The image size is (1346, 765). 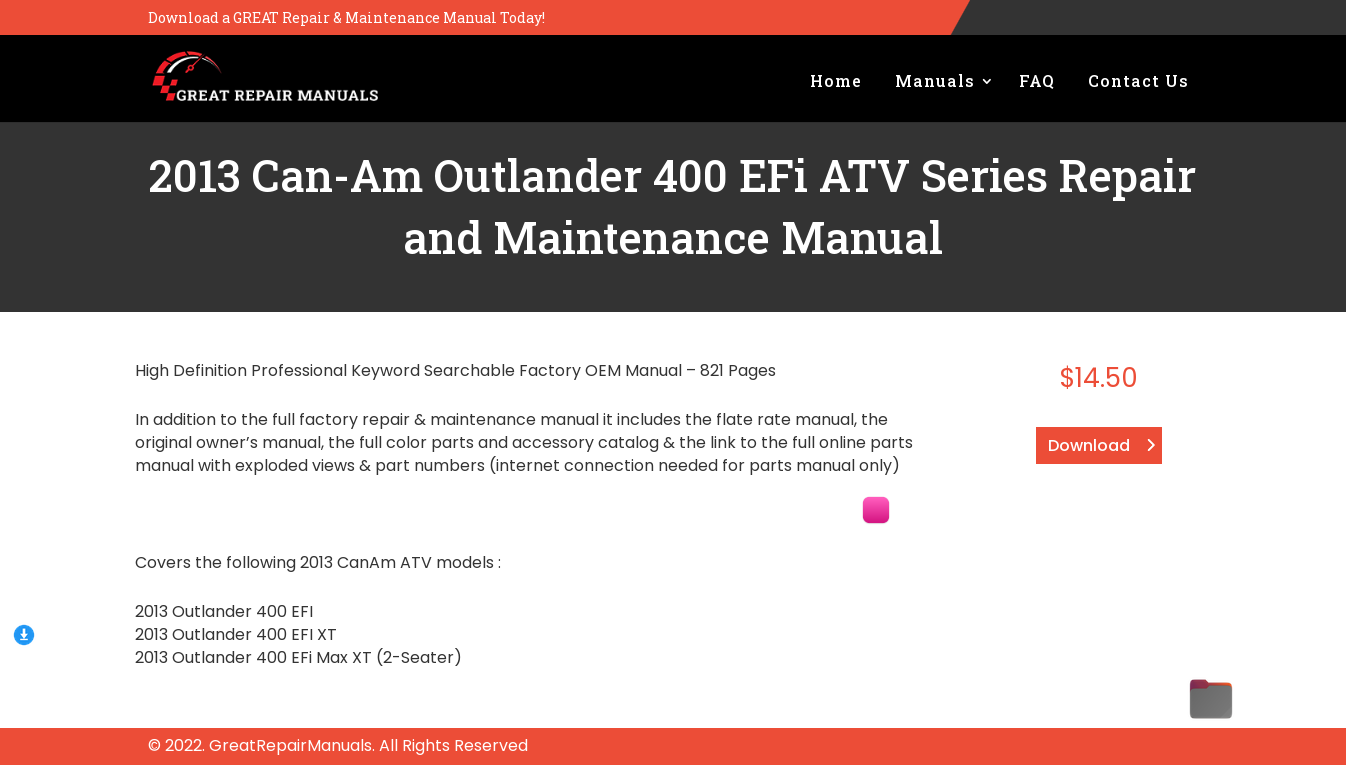 What do you see at coordinates (1211, 699) in the screenshot?
I see `open file folder` at bounding box center [1211, 699].